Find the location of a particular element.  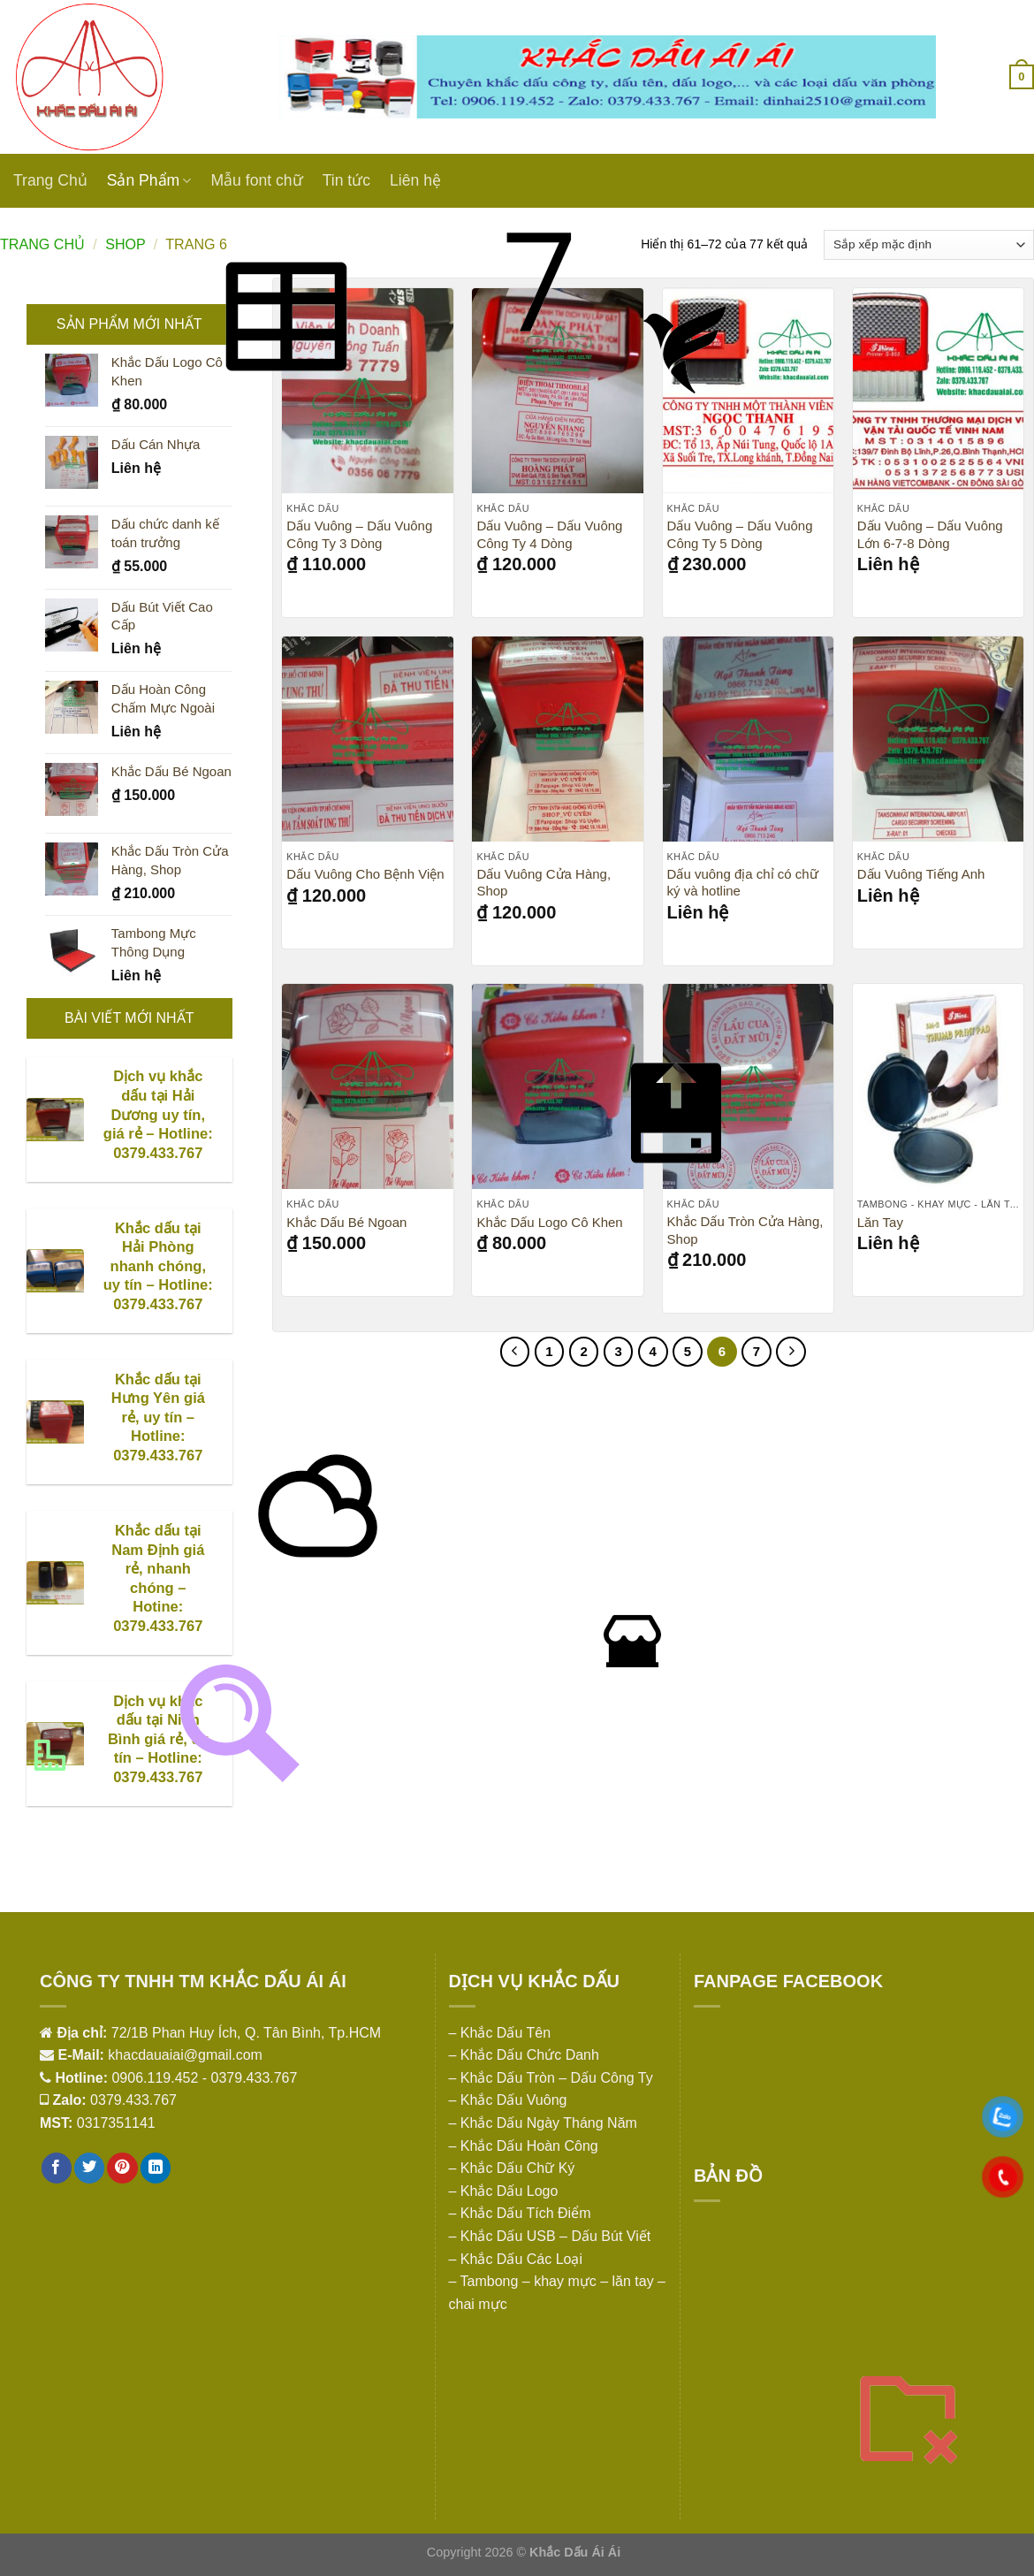

indicates partly cloudy weather conditions is located at coordinates (317, 1508).